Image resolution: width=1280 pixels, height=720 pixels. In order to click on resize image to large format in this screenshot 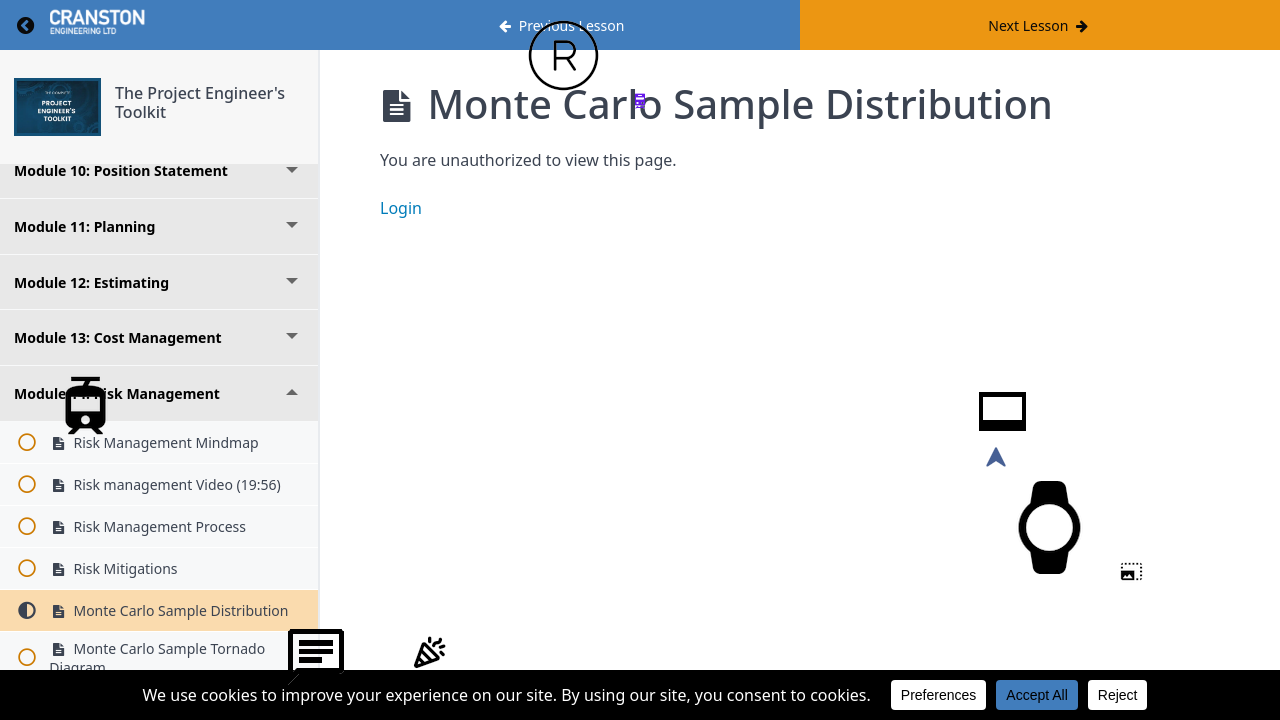, I will do `click(1131, 571)`.